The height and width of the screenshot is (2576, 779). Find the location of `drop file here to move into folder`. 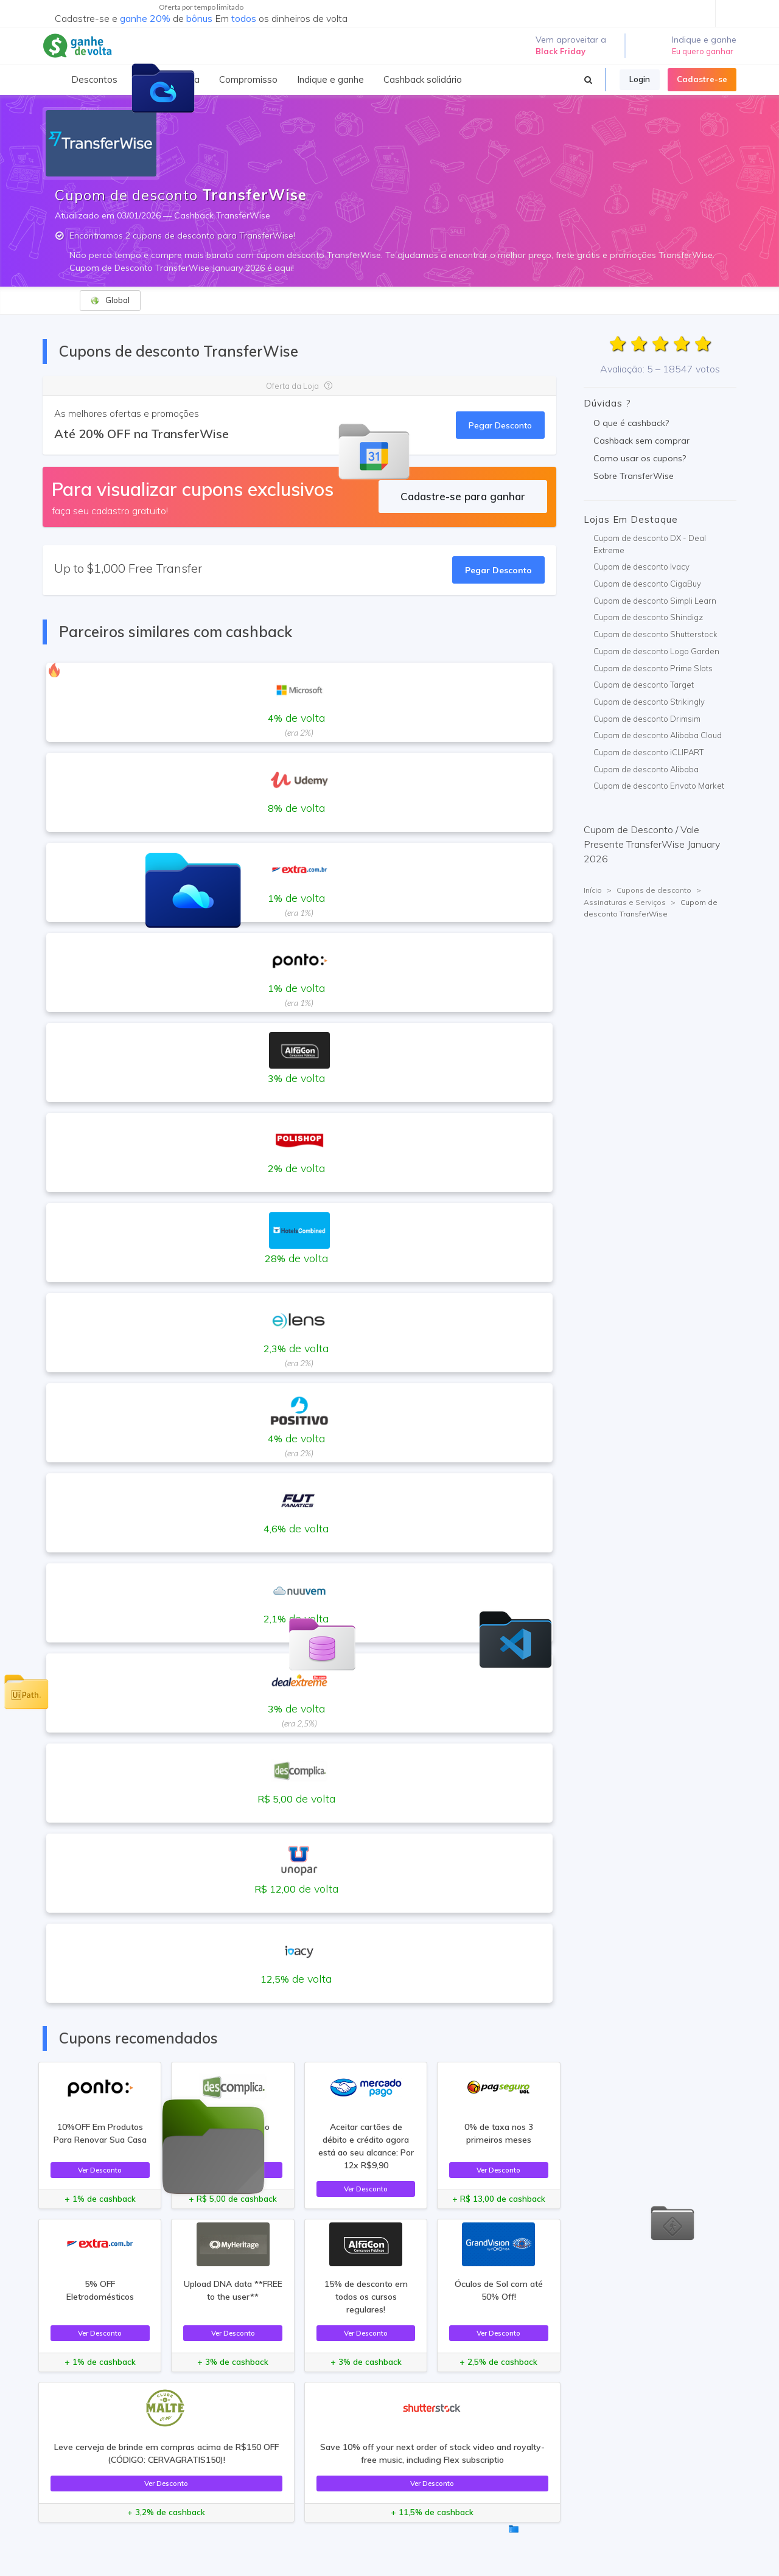

drop file here to move into folder is located at coordinates (213, 2146).